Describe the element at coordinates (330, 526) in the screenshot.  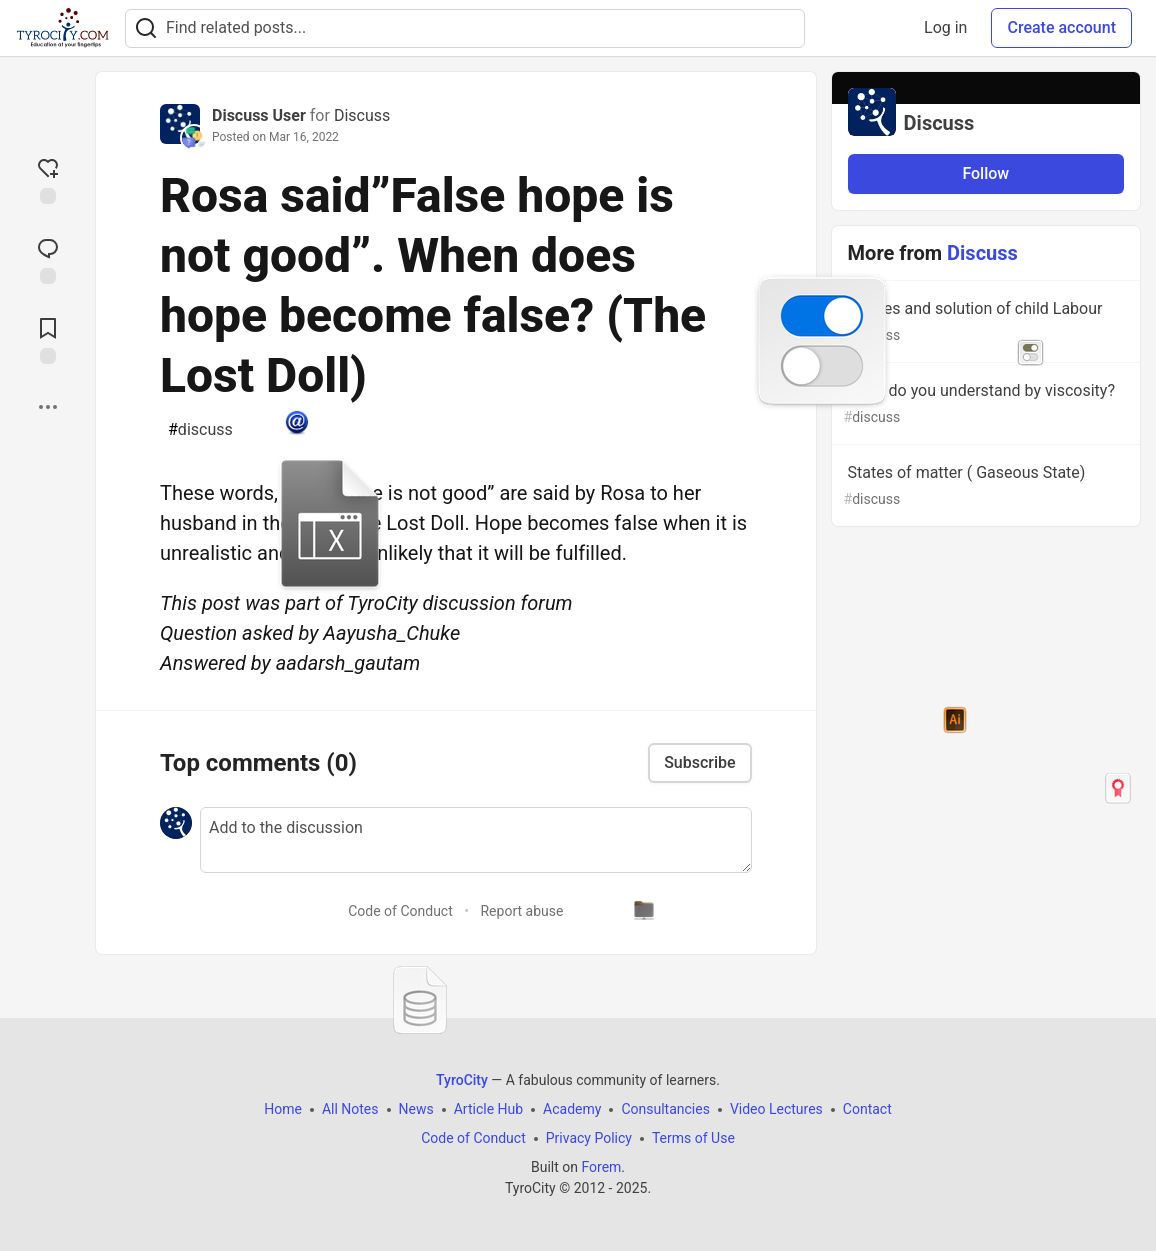
I see `a macbinary file type indicator` at that location.